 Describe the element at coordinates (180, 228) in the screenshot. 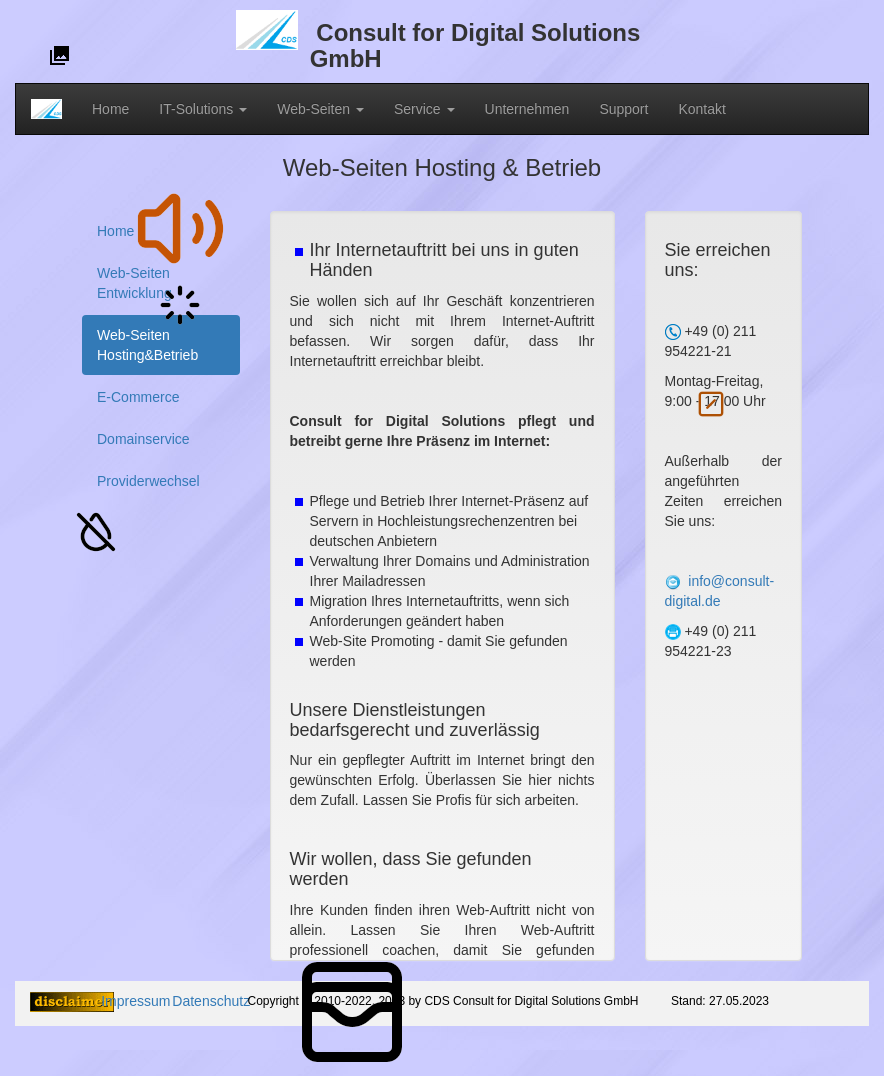

I see `adjust audio volume level` at that location.